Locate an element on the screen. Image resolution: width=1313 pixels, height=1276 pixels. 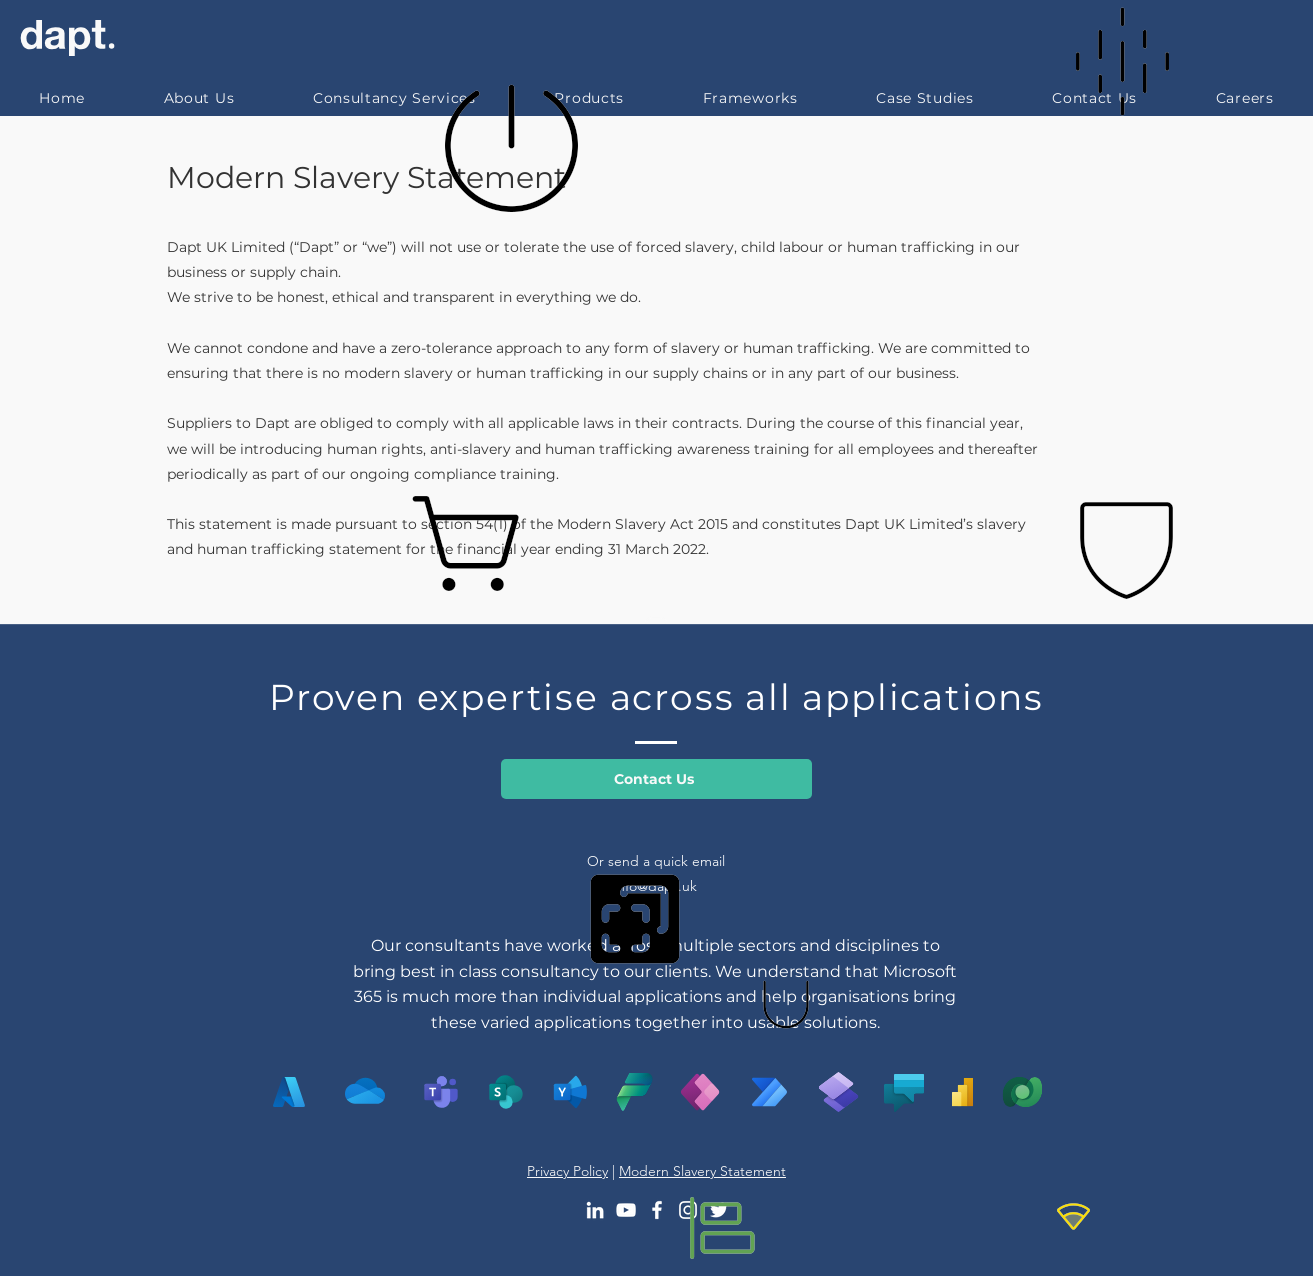
indicates medium wifi signal strength is located at coordinates (1073, 1216).